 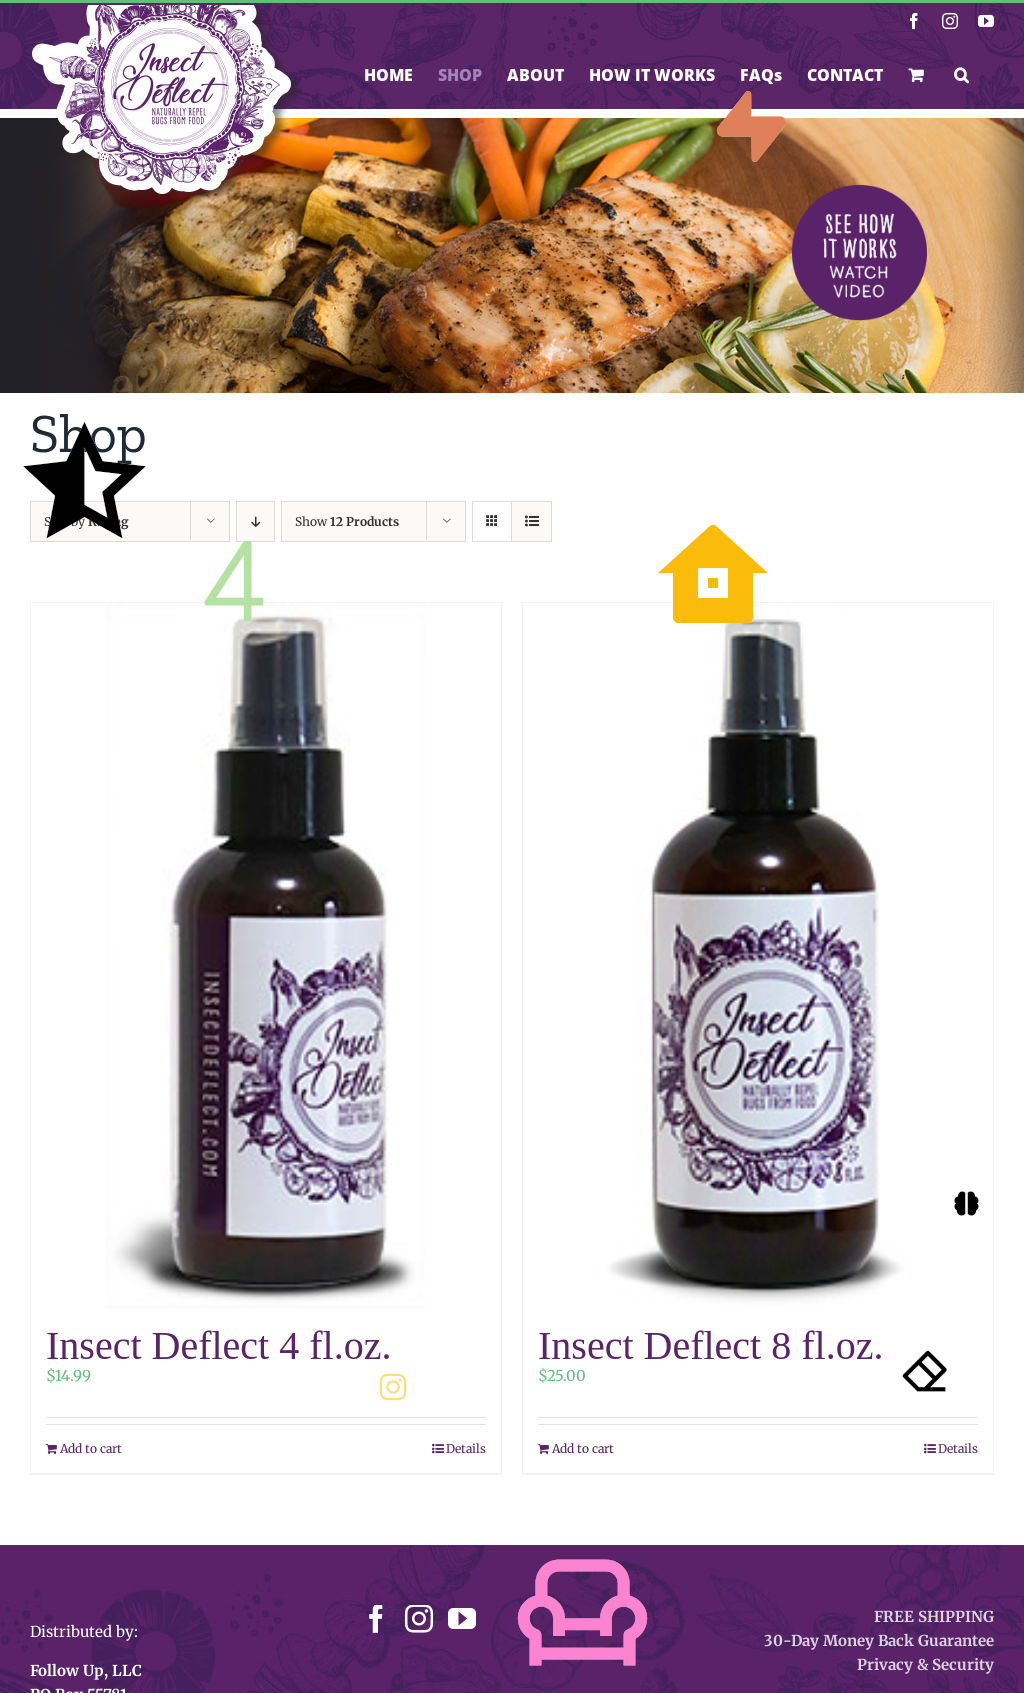 What do you see at coordinates (751, 126) in the screenshot?
I see `supabase logo` at bounding box center [751, 126].